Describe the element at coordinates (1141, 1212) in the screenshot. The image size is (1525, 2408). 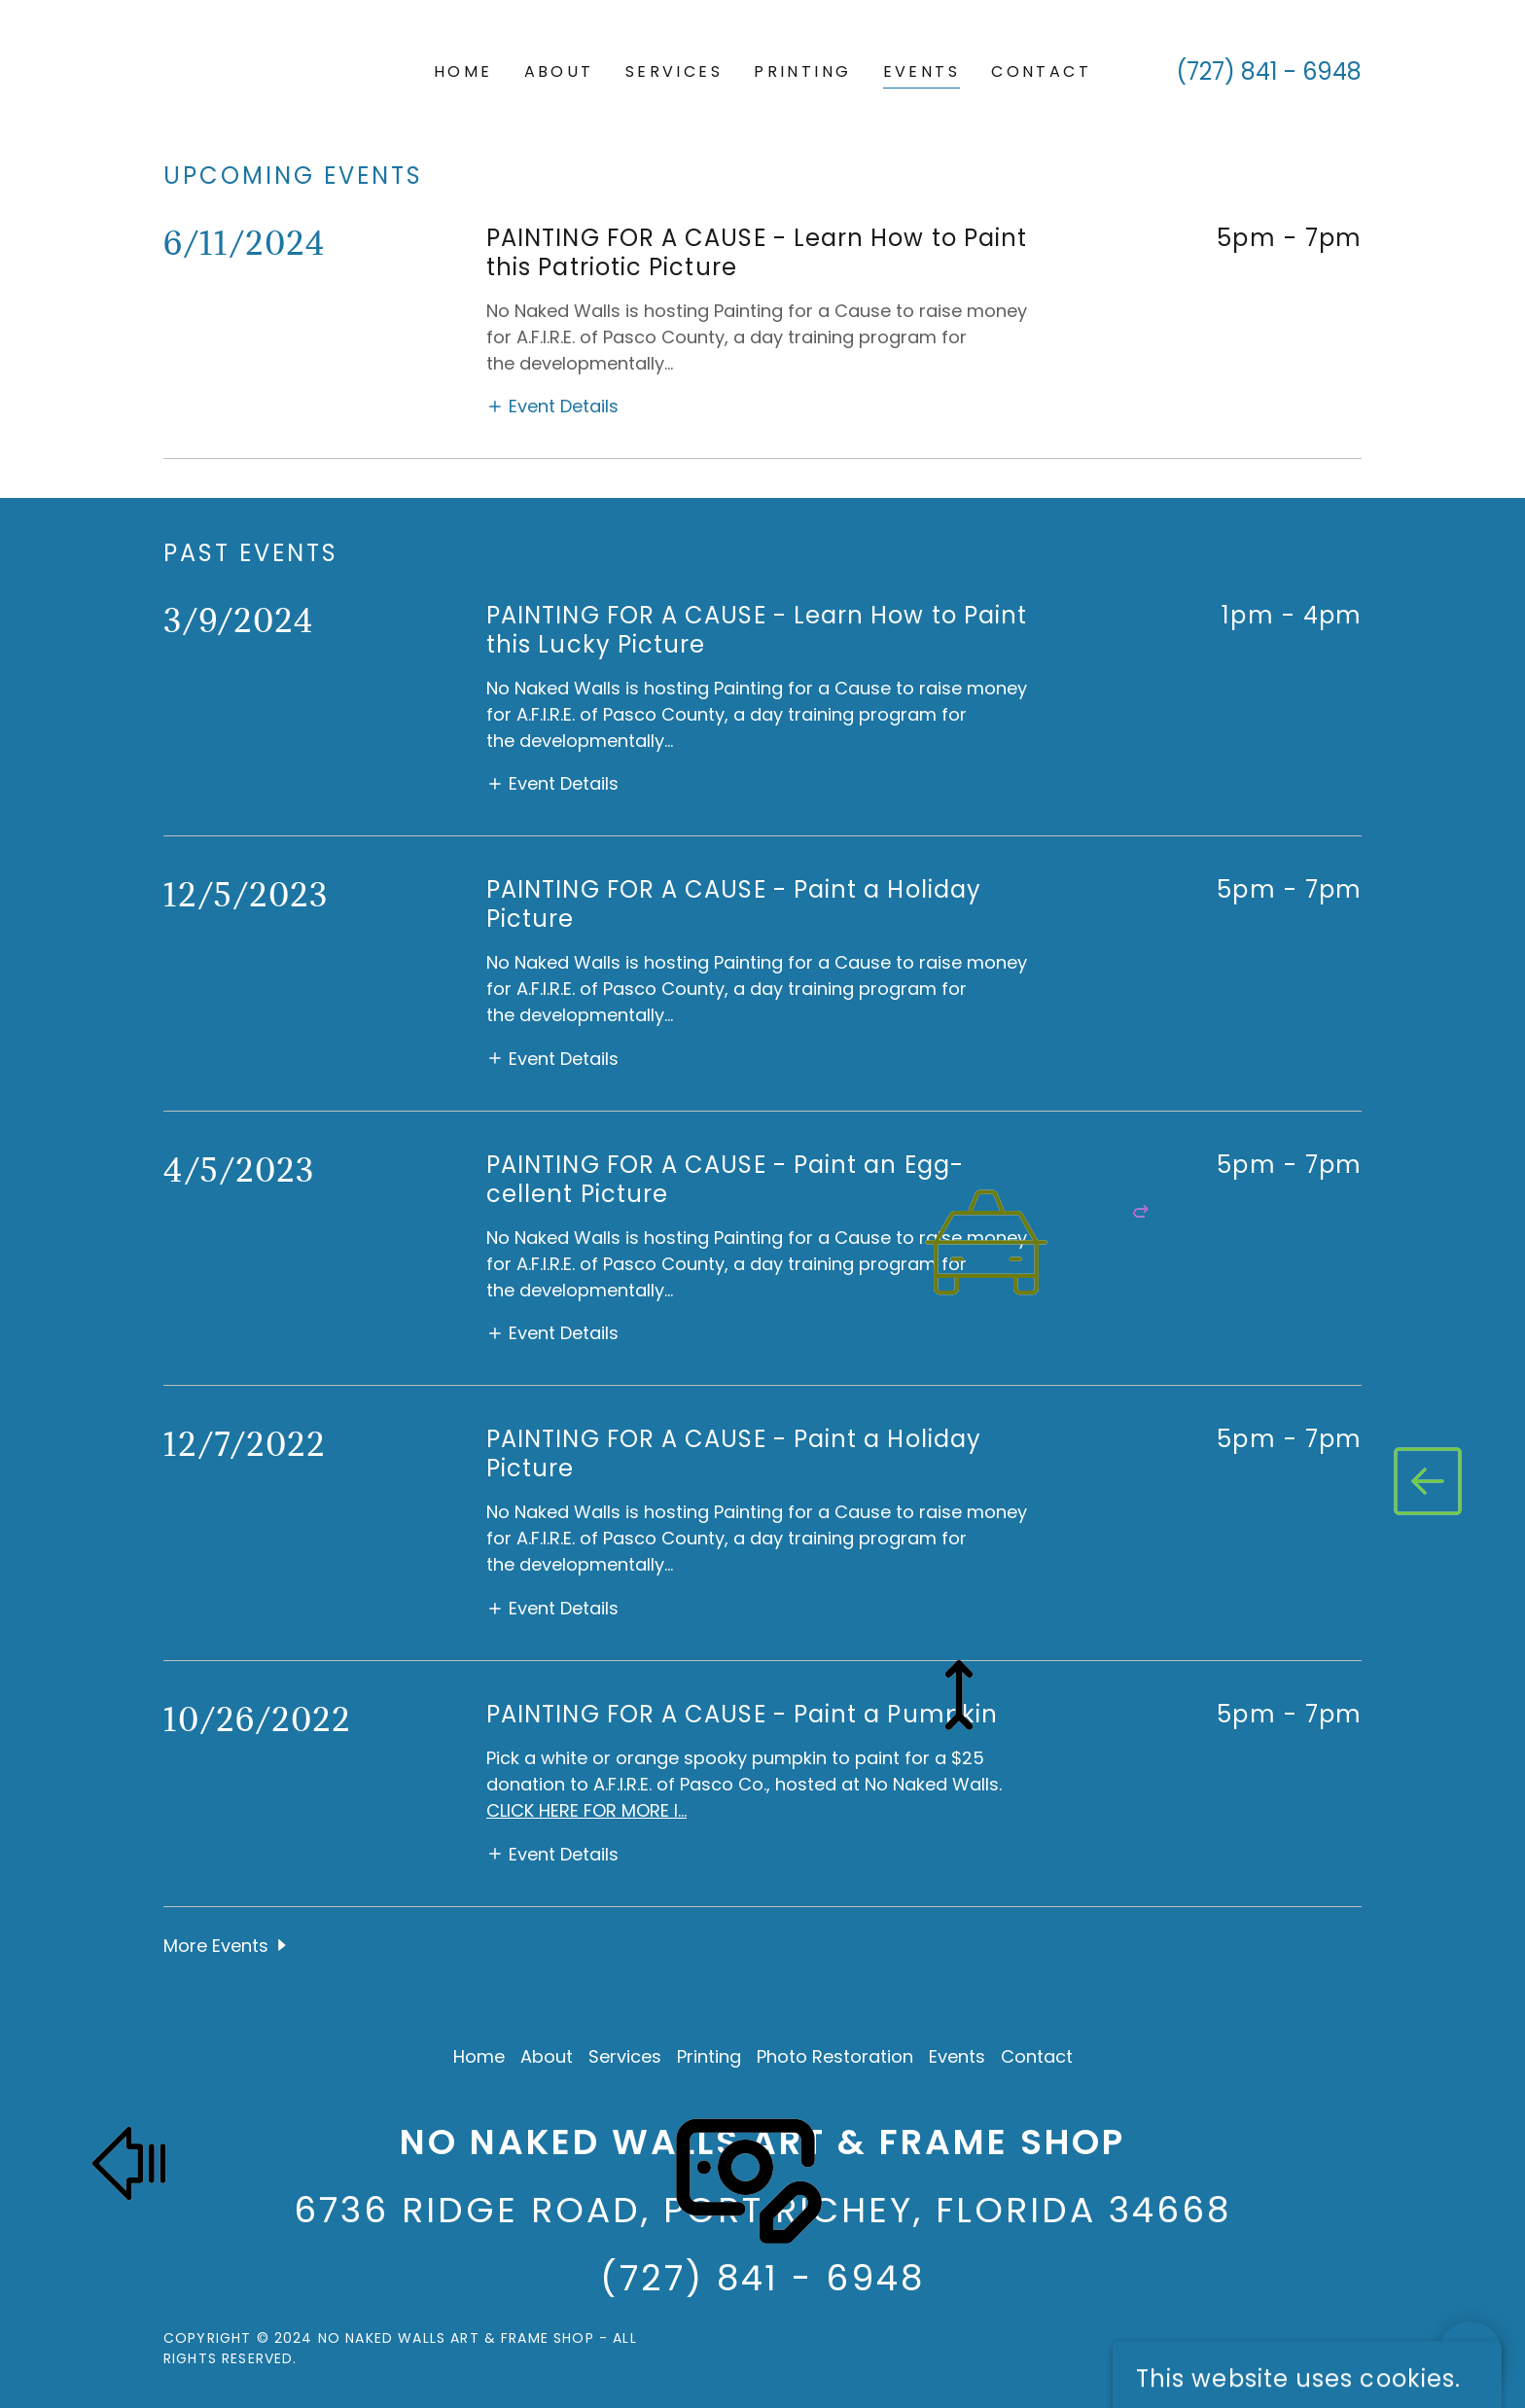
I see `redo last action` at that location.